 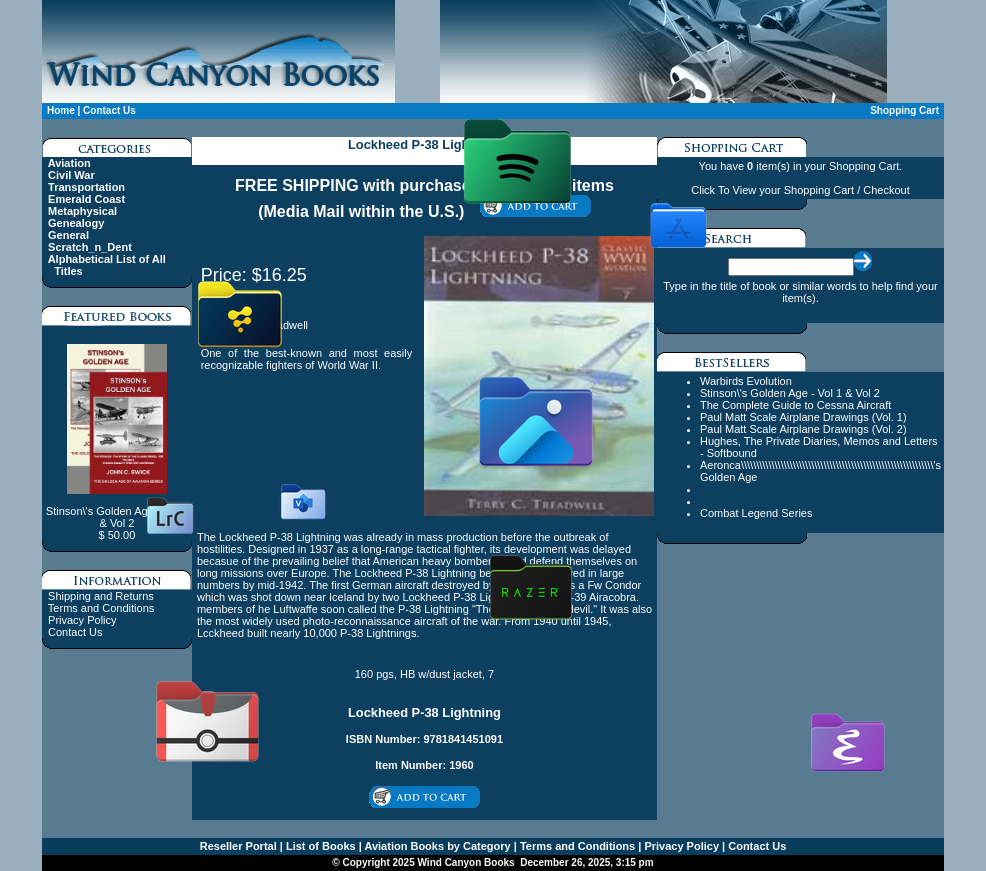 I want to click on open emacs configuration files folder, so click(x=847, y=744).